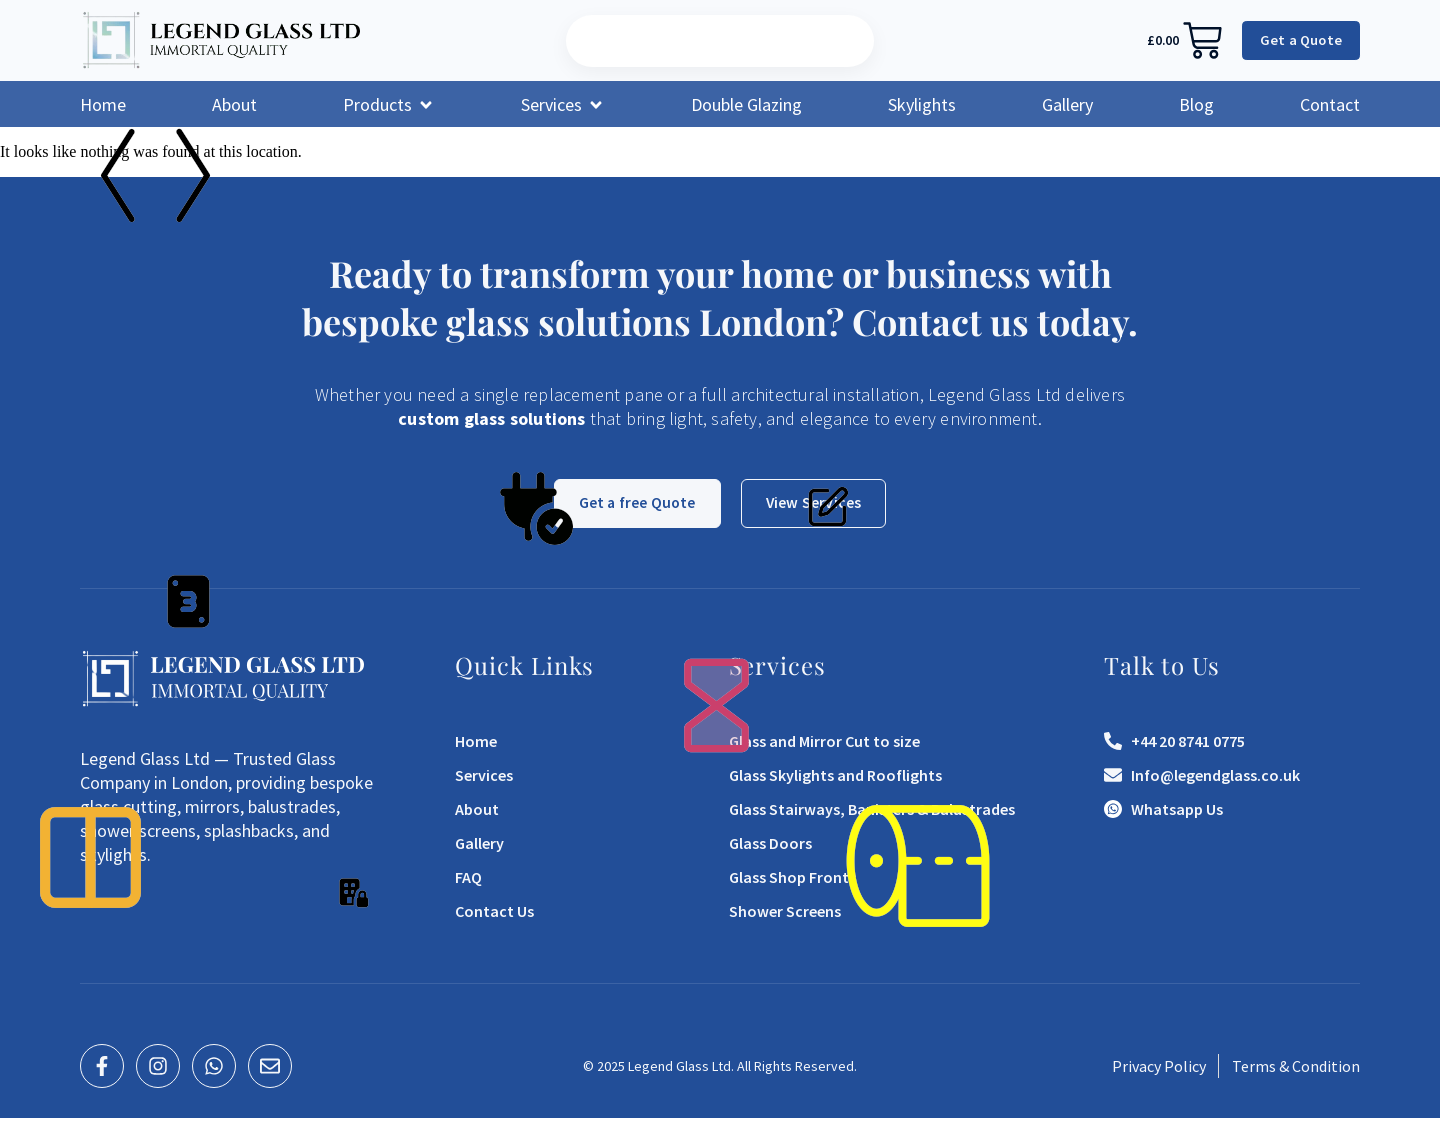  I want to click on secure building access control, so click(353, 892).